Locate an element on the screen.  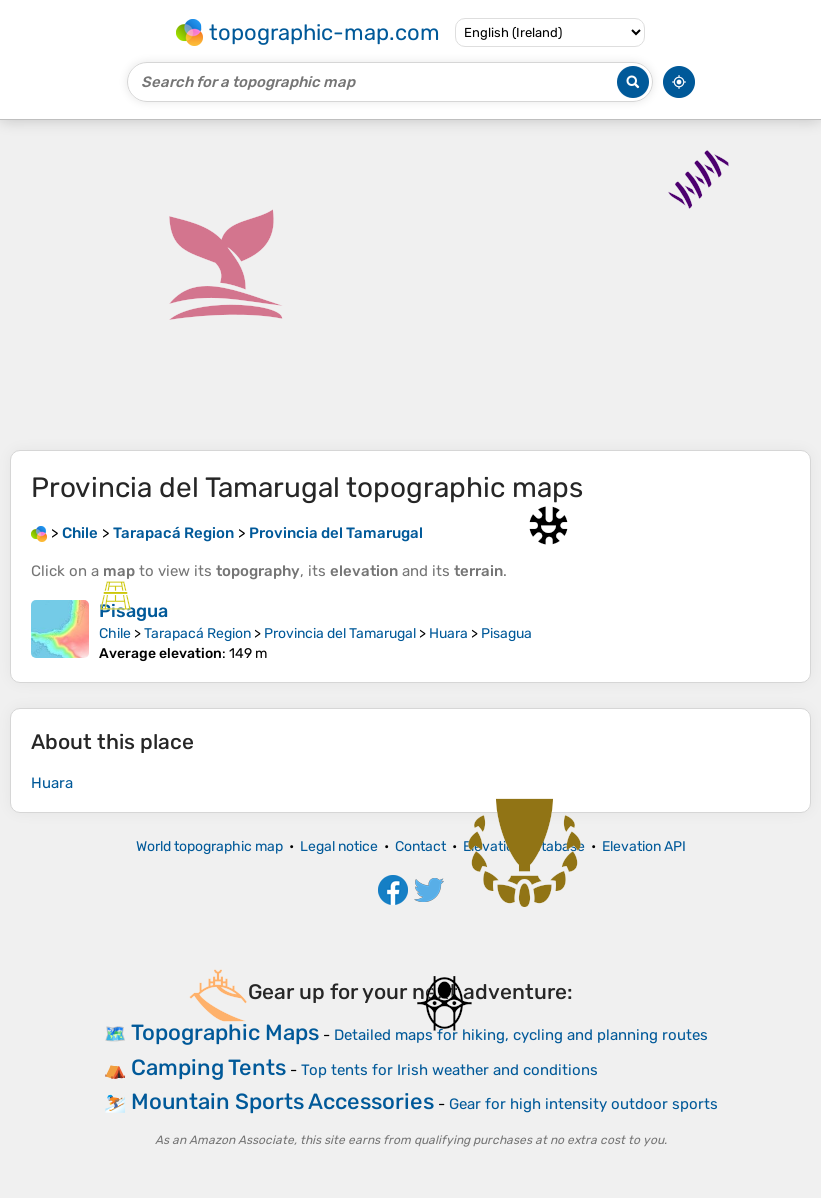
view achievements or awards is located at coordinates (524, 850).